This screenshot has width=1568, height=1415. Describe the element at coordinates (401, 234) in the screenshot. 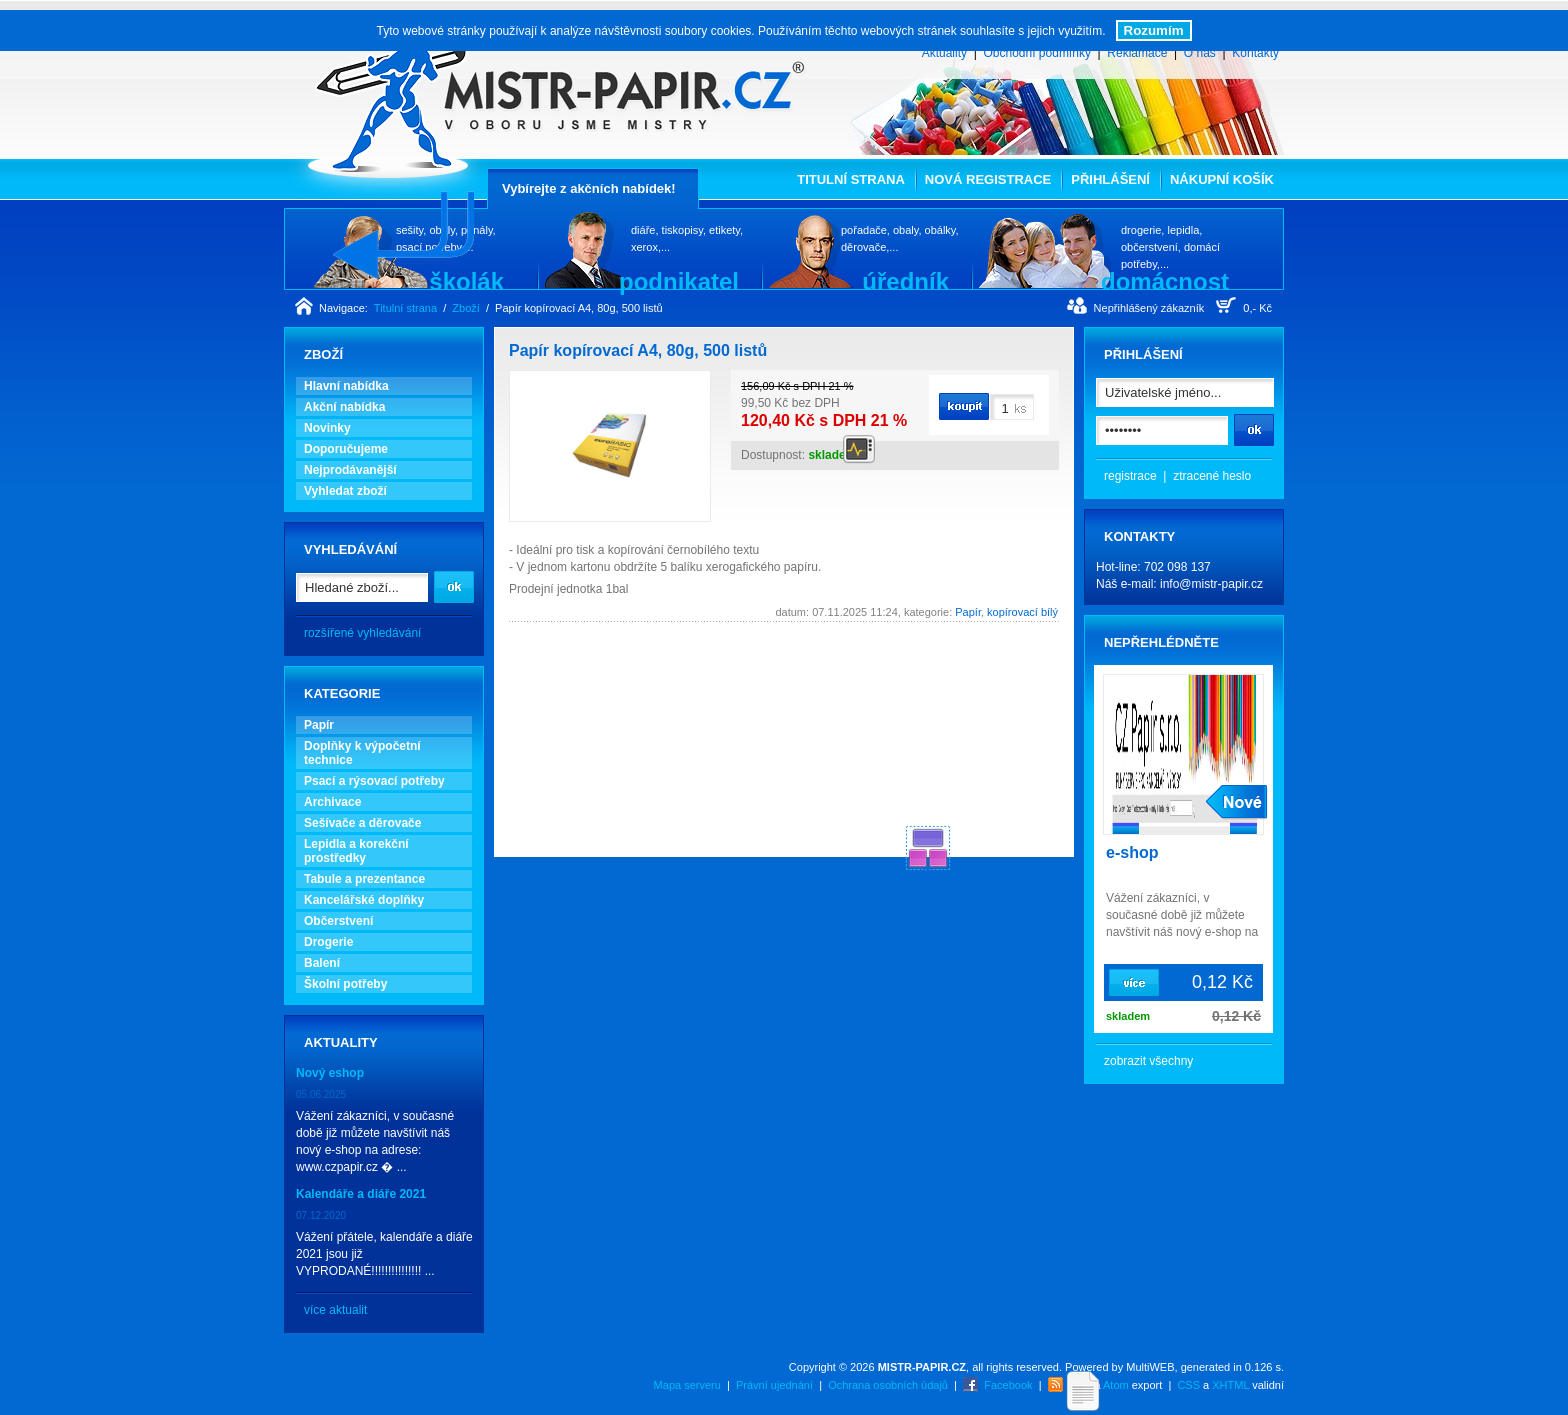

I see `reply to all recipients of an email` at that location.